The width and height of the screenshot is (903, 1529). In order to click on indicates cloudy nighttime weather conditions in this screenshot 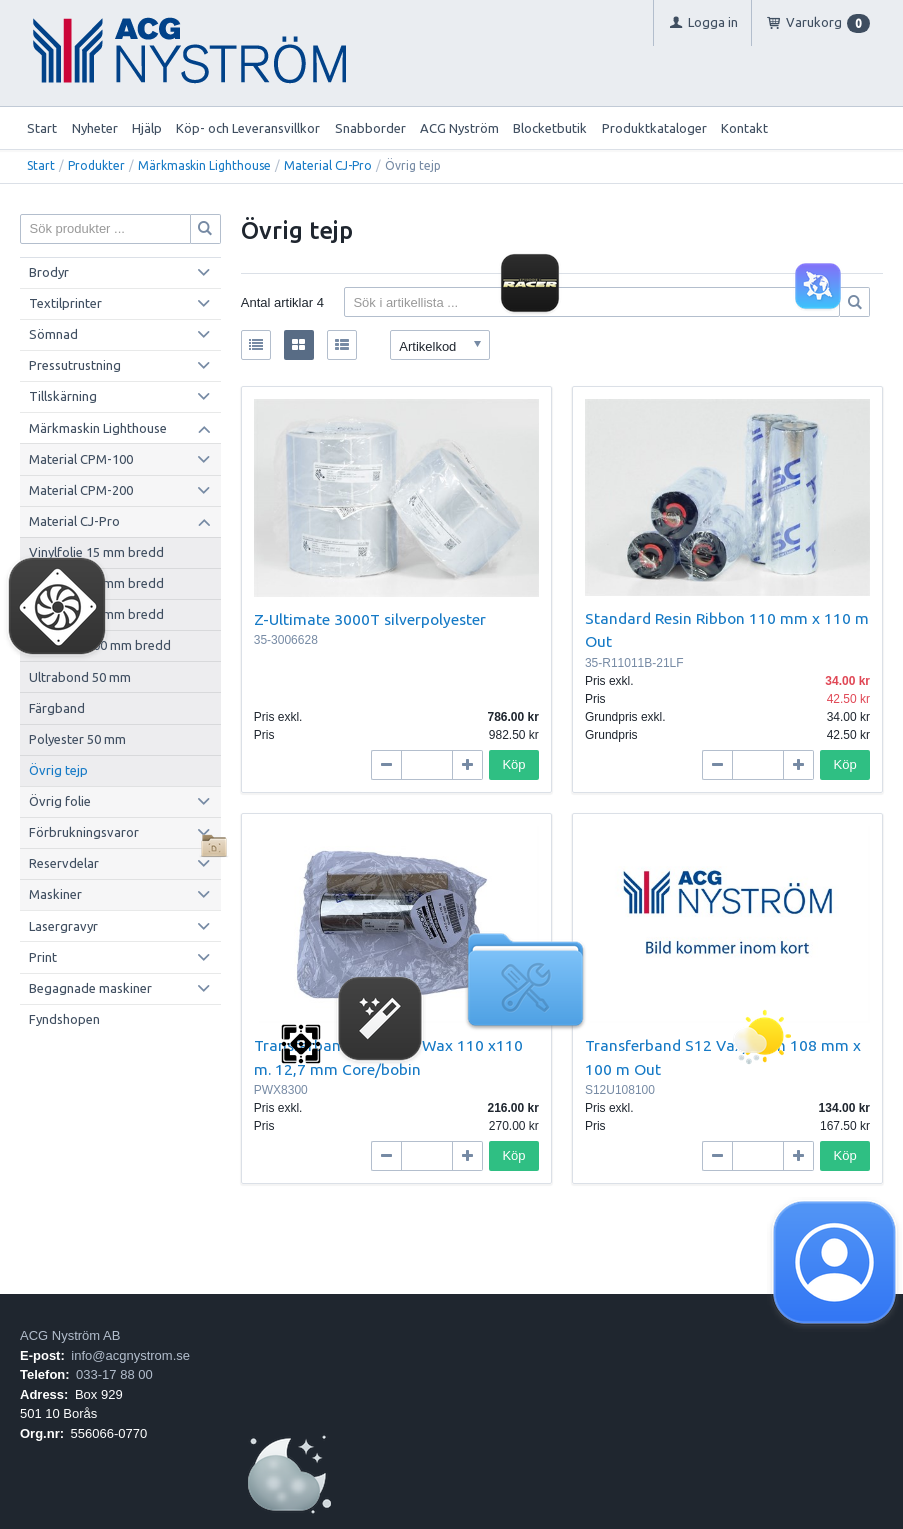, I will do `click(289, 1474)`.